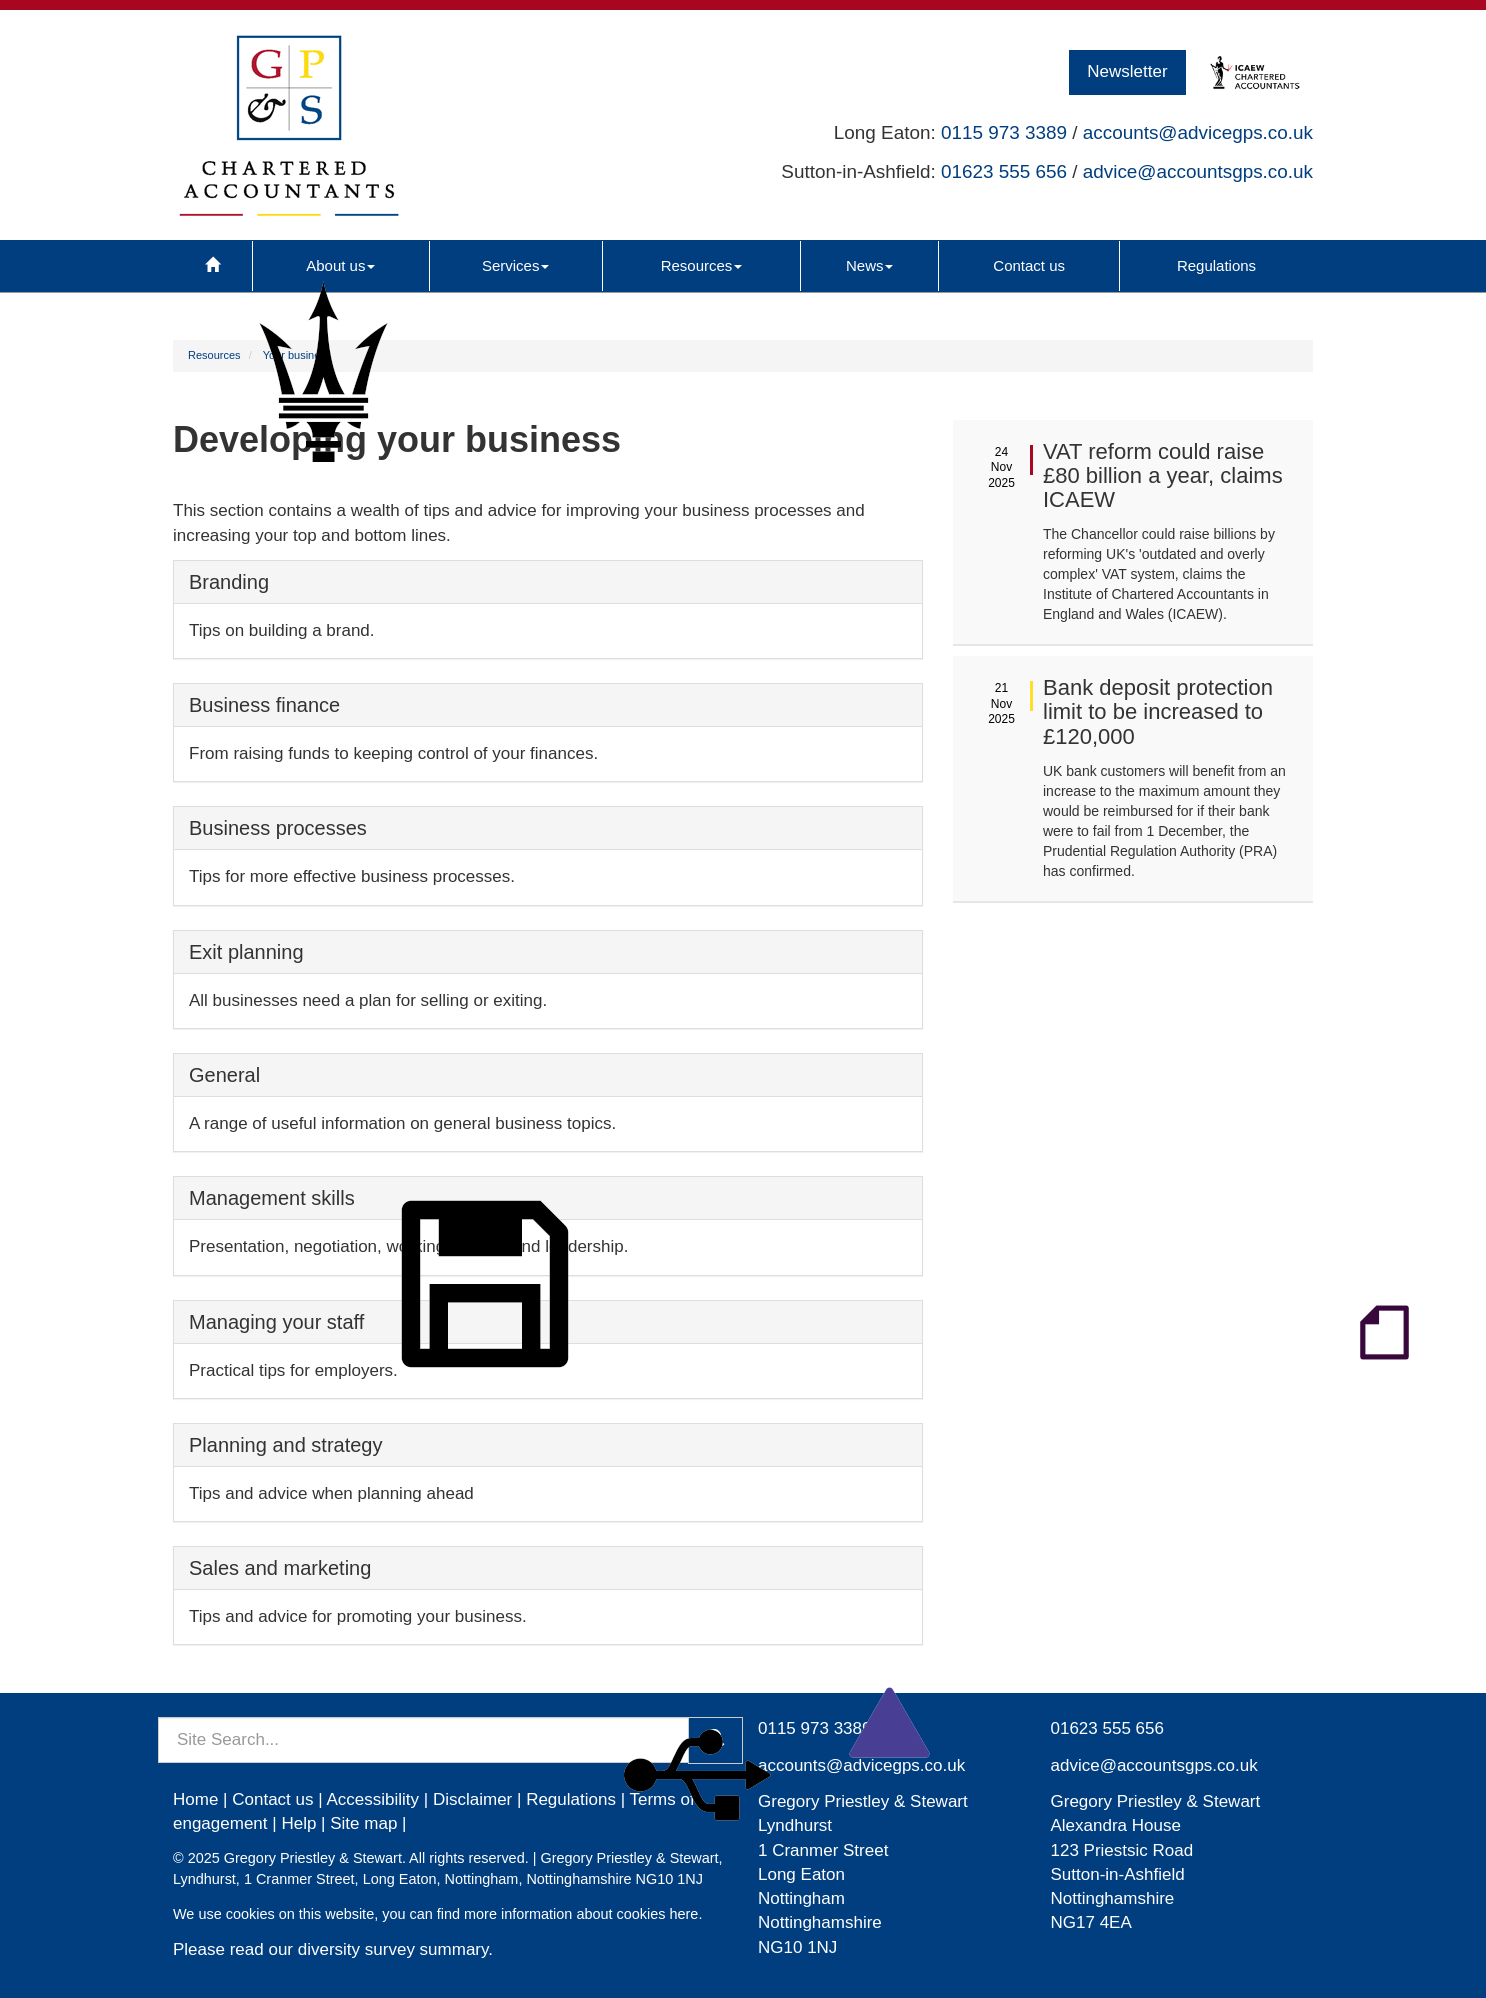 This screenshot has height=1998, width=1486. What do you see at coordinates (889, 1723) in the screenshot?
I see `play or start media content` at bounding box center [889, 1723].